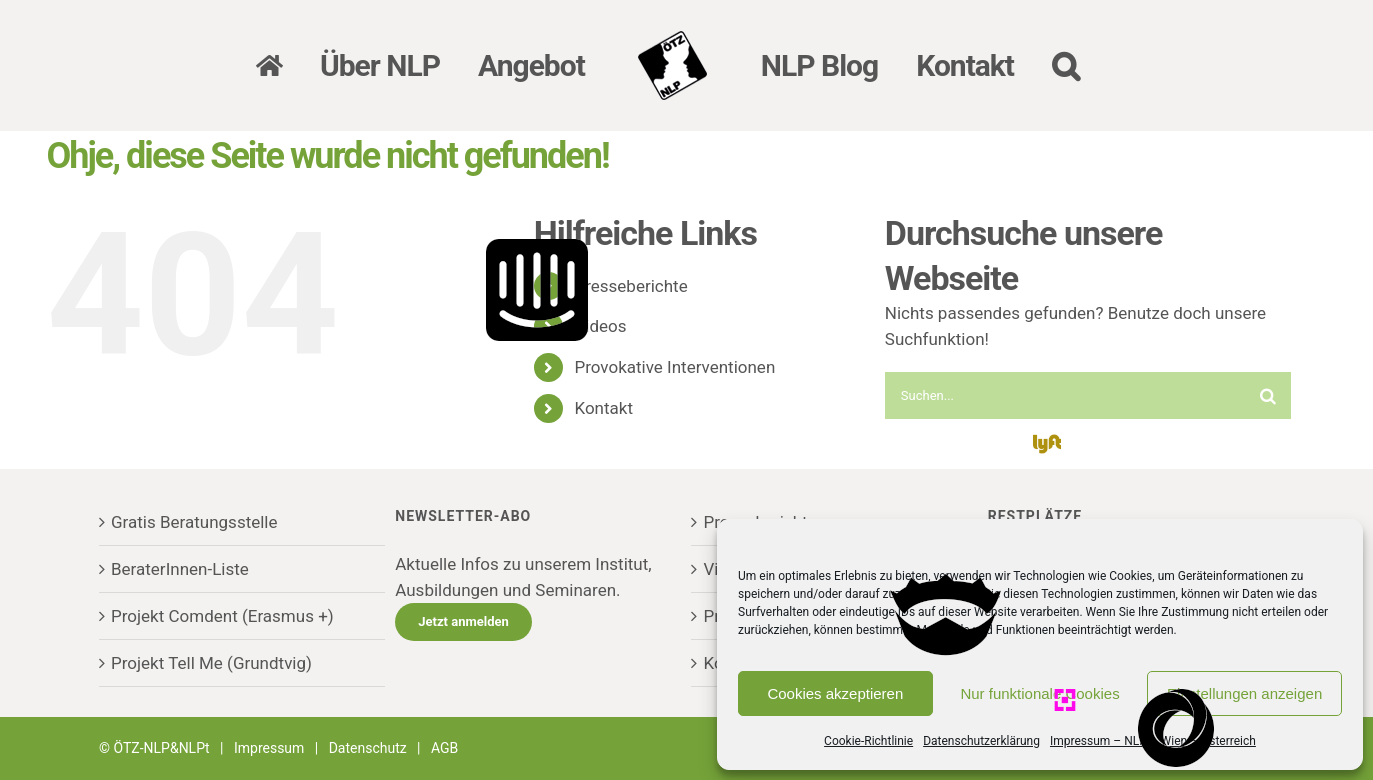 This screenshot has width=1373, height=780. What do you see at coordinates (1047, 444) in the screenshot?
I see `open the lyft app` at bounding box center [1047, 444].